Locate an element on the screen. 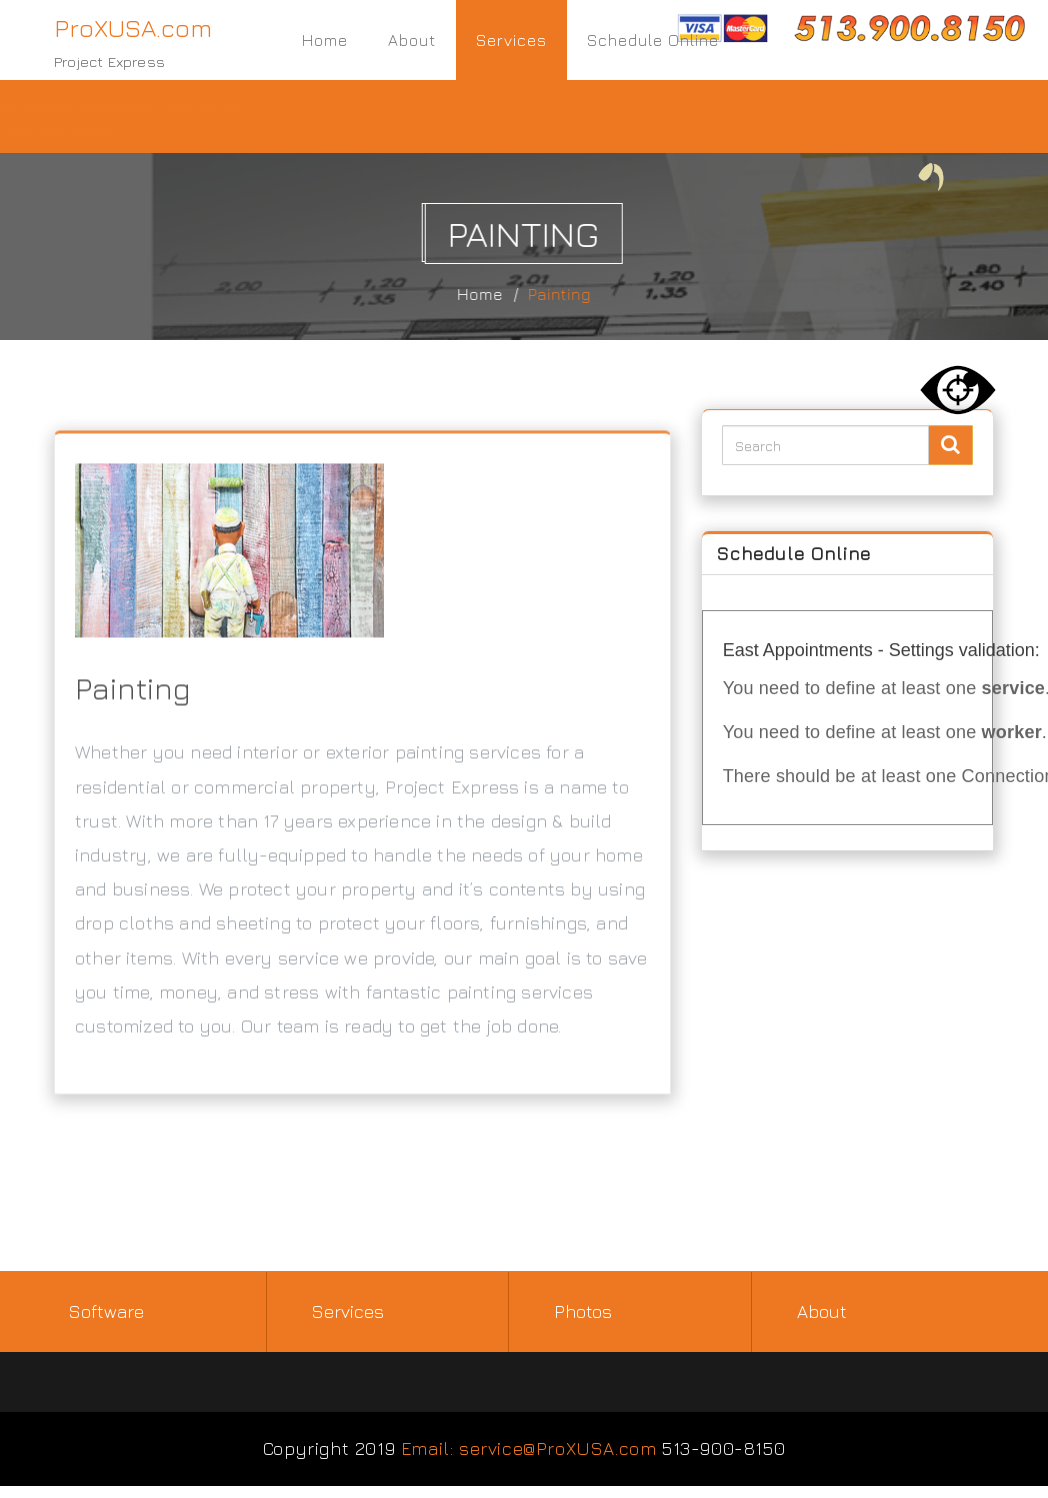 This screenshot has height=1498, width=1048. indicates a claw attack or grab ability in a game is located at coordinates (931, 177).